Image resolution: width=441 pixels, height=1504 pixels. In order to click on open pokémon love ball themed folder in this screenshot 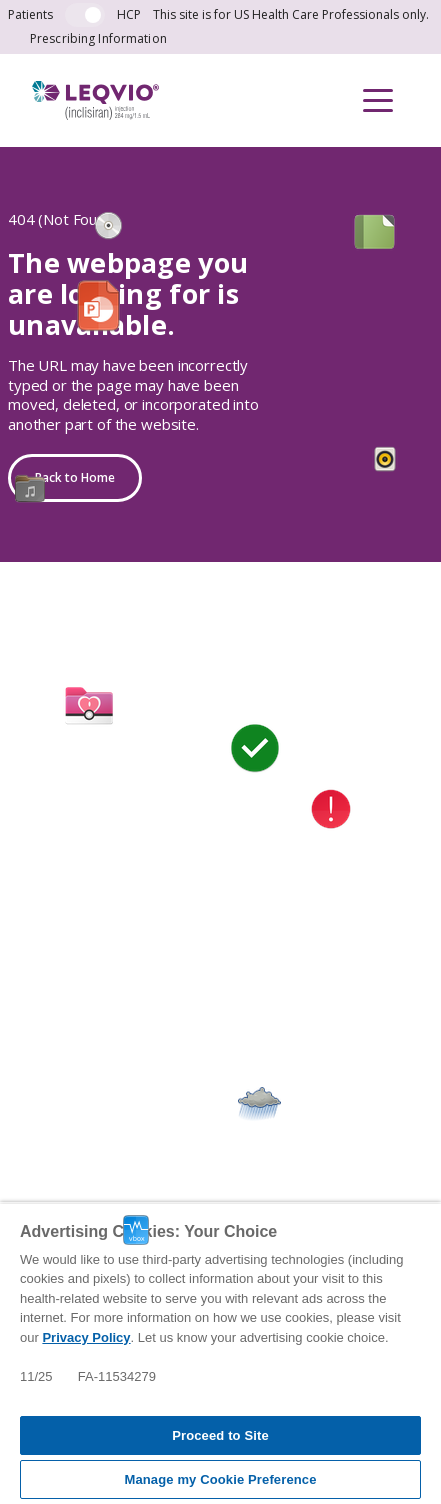, I will do `click(89, 707)`.